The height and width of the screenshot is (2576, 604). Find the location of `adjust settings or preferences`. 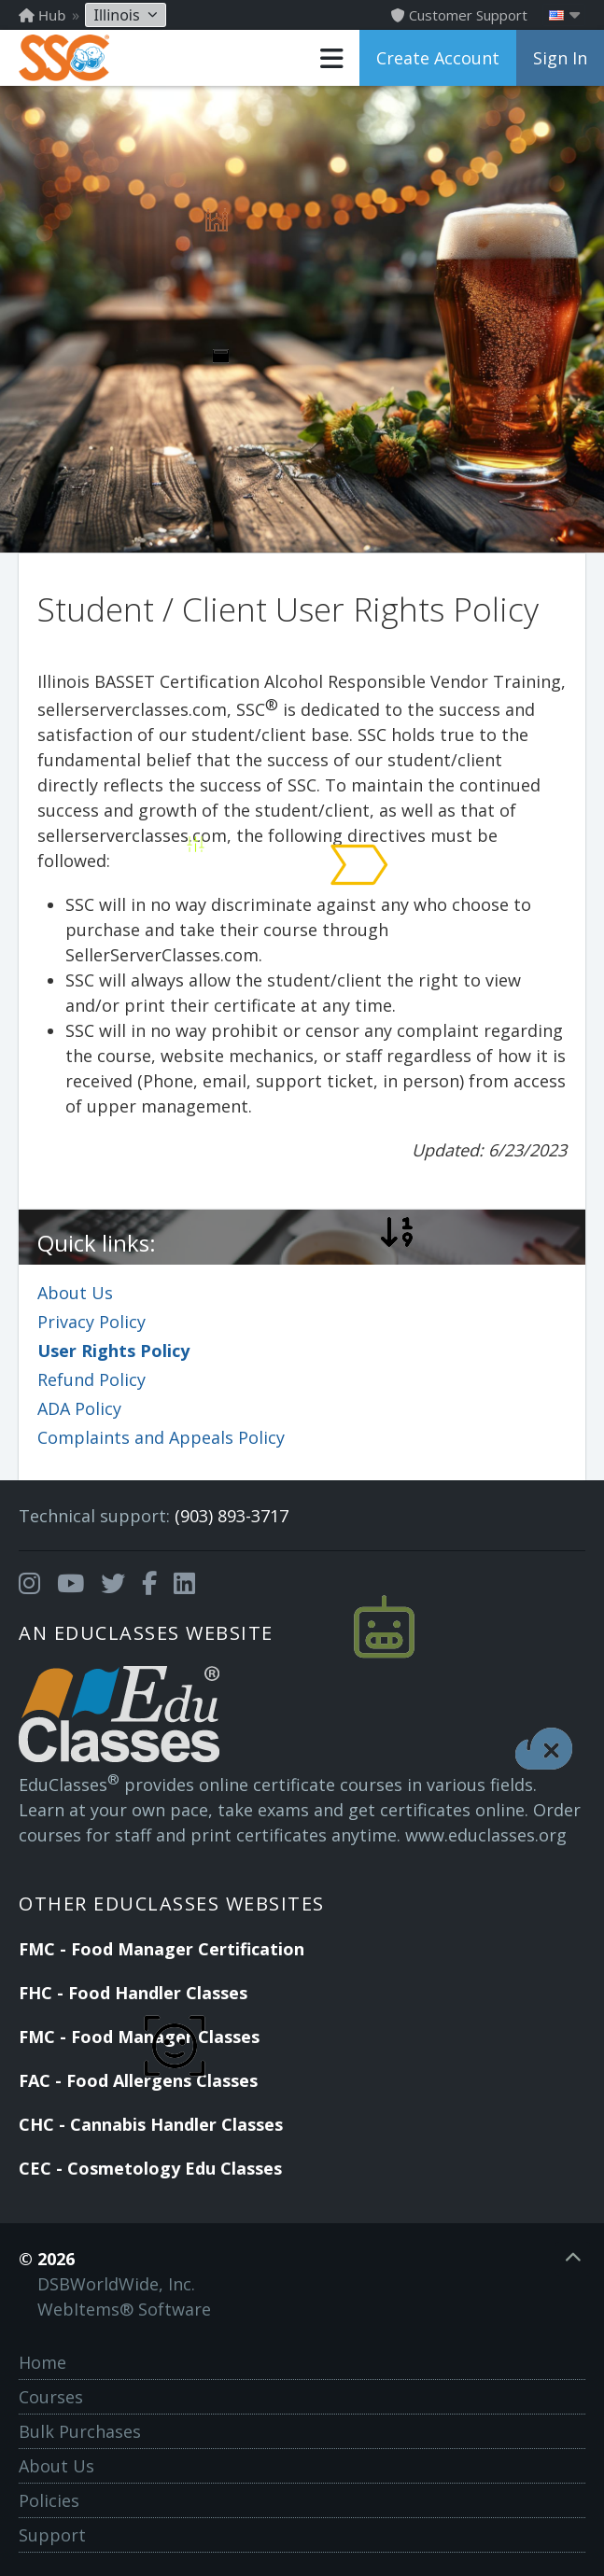

adjust settings or preferences is located at coordinates (195, 844).